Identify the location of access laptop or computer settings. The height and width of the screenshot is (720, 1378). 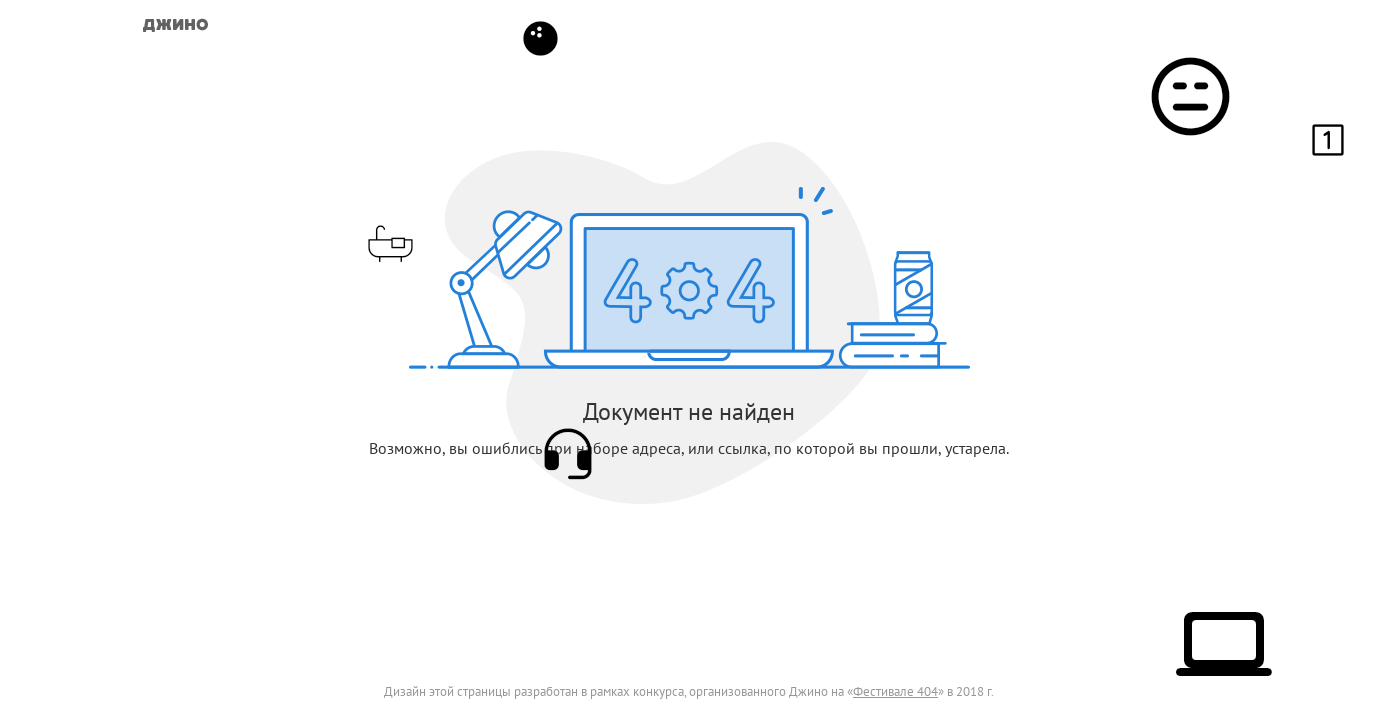
(1224, 644).